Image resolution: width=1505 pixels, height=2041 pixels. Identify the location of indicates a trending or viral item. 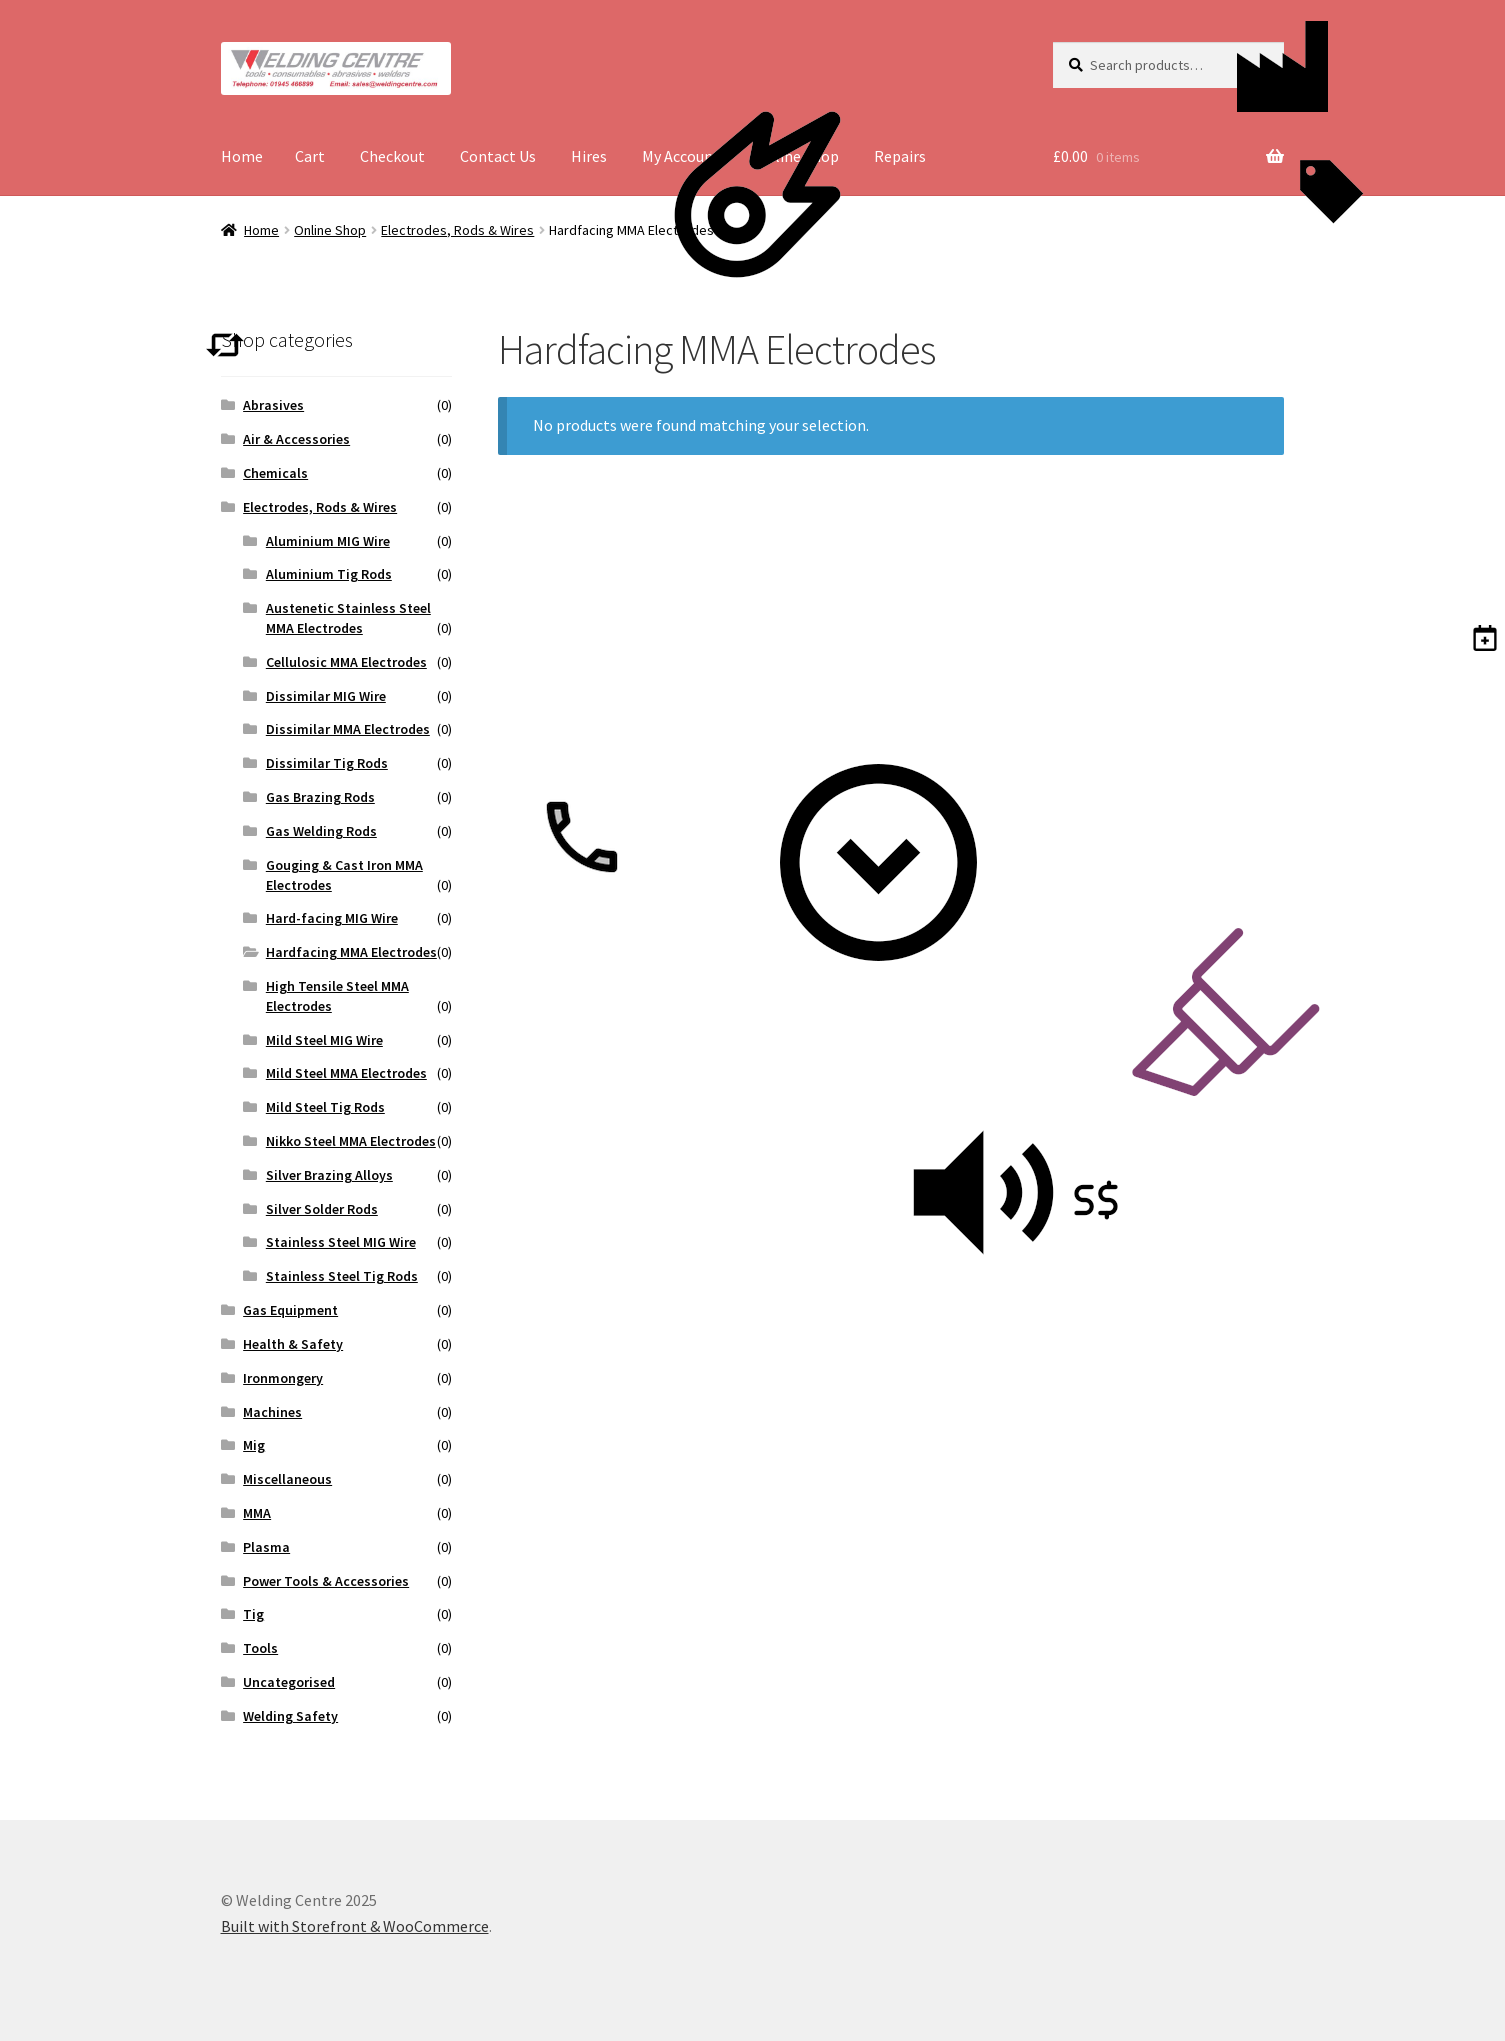
(757, 194).